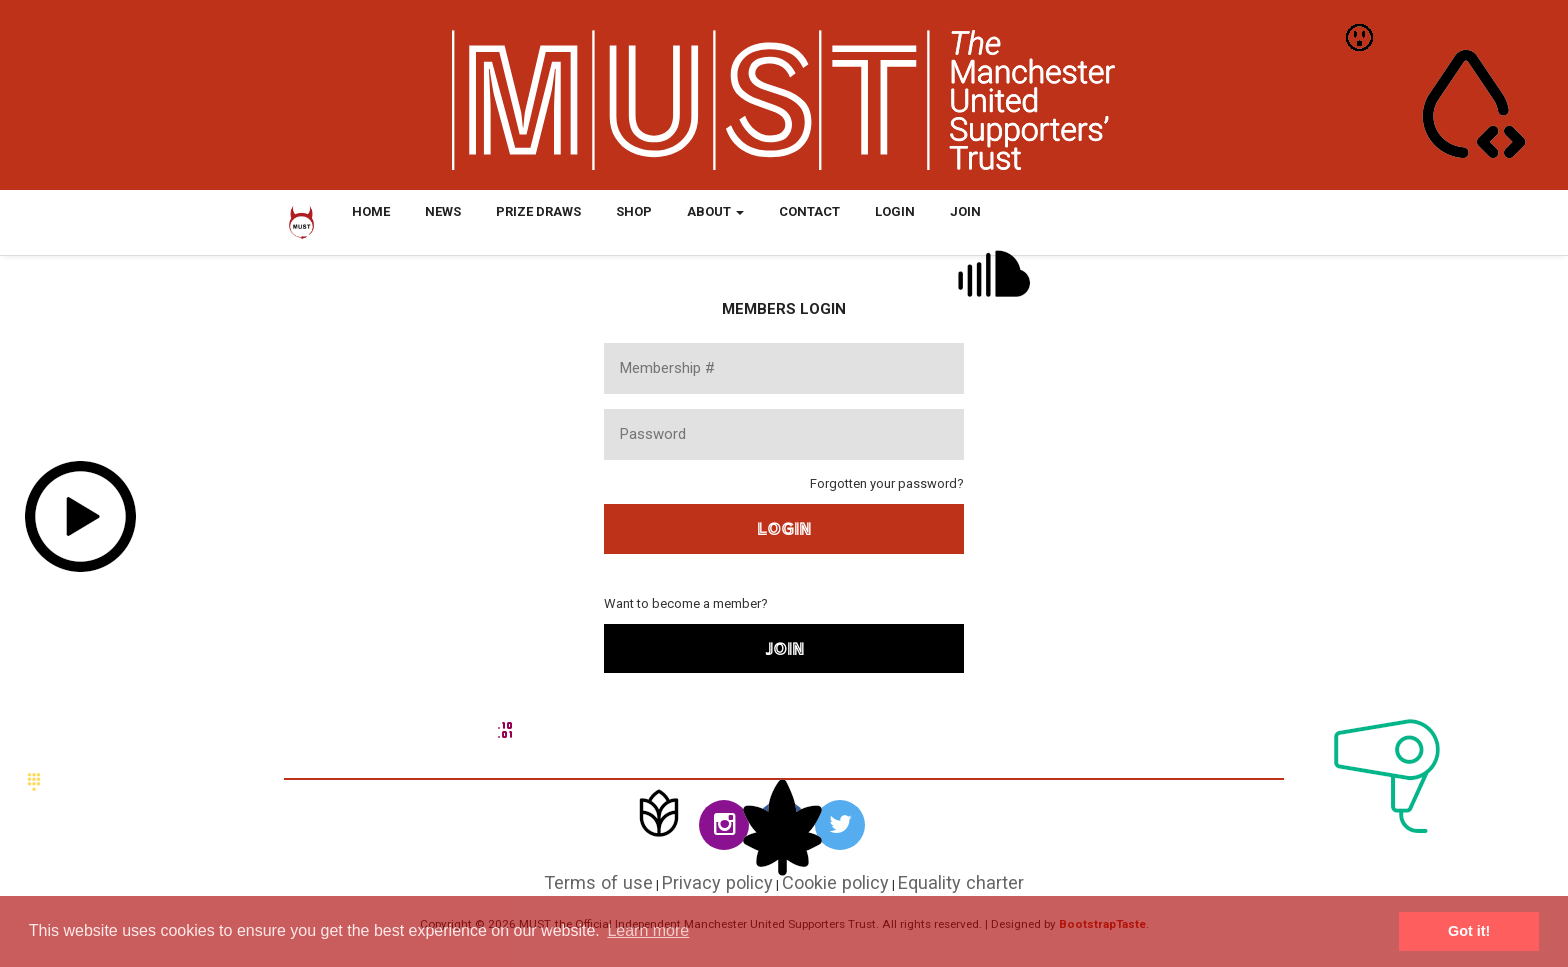  Describe the element at coordinates (782, 827) in the screenshot. I see `indicates cannabis-related content or products` at that location.